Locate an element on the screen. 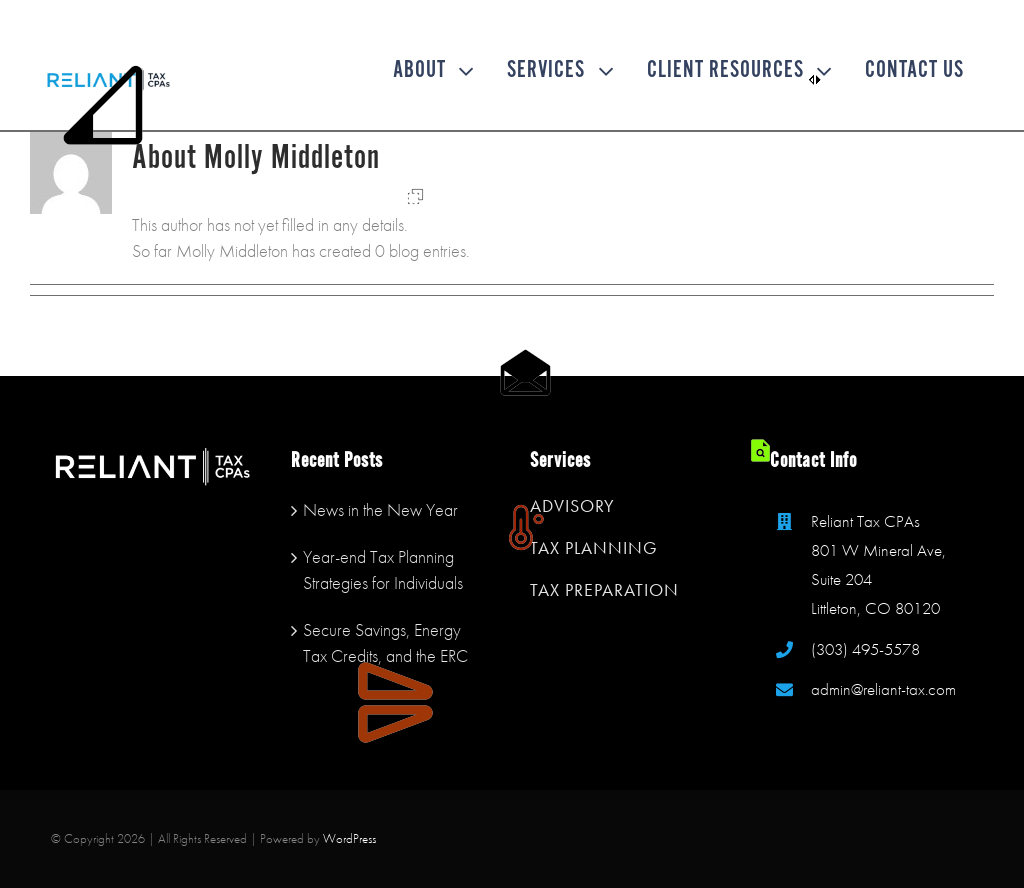 The image size is (1024, 888). switch to the left panel or view is located at coordinates (815, 80).